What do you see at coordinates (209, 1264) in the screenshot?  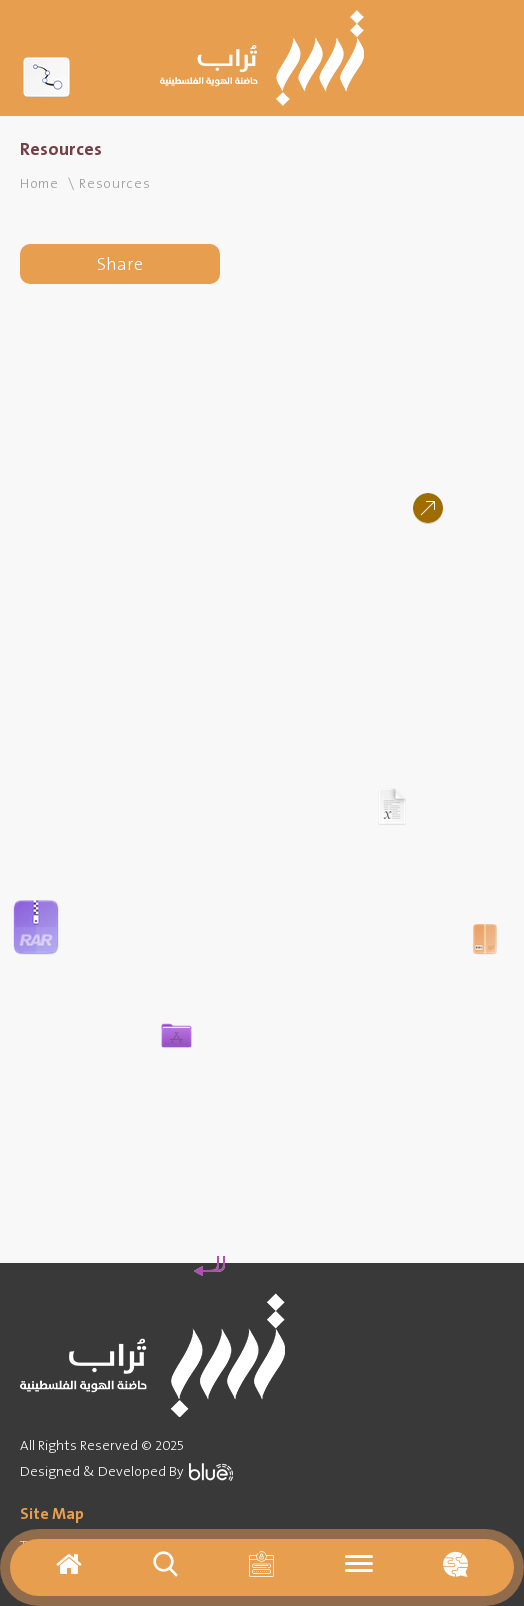 I see `reply to all recipients of an email` at bounding box center [209, 1264].